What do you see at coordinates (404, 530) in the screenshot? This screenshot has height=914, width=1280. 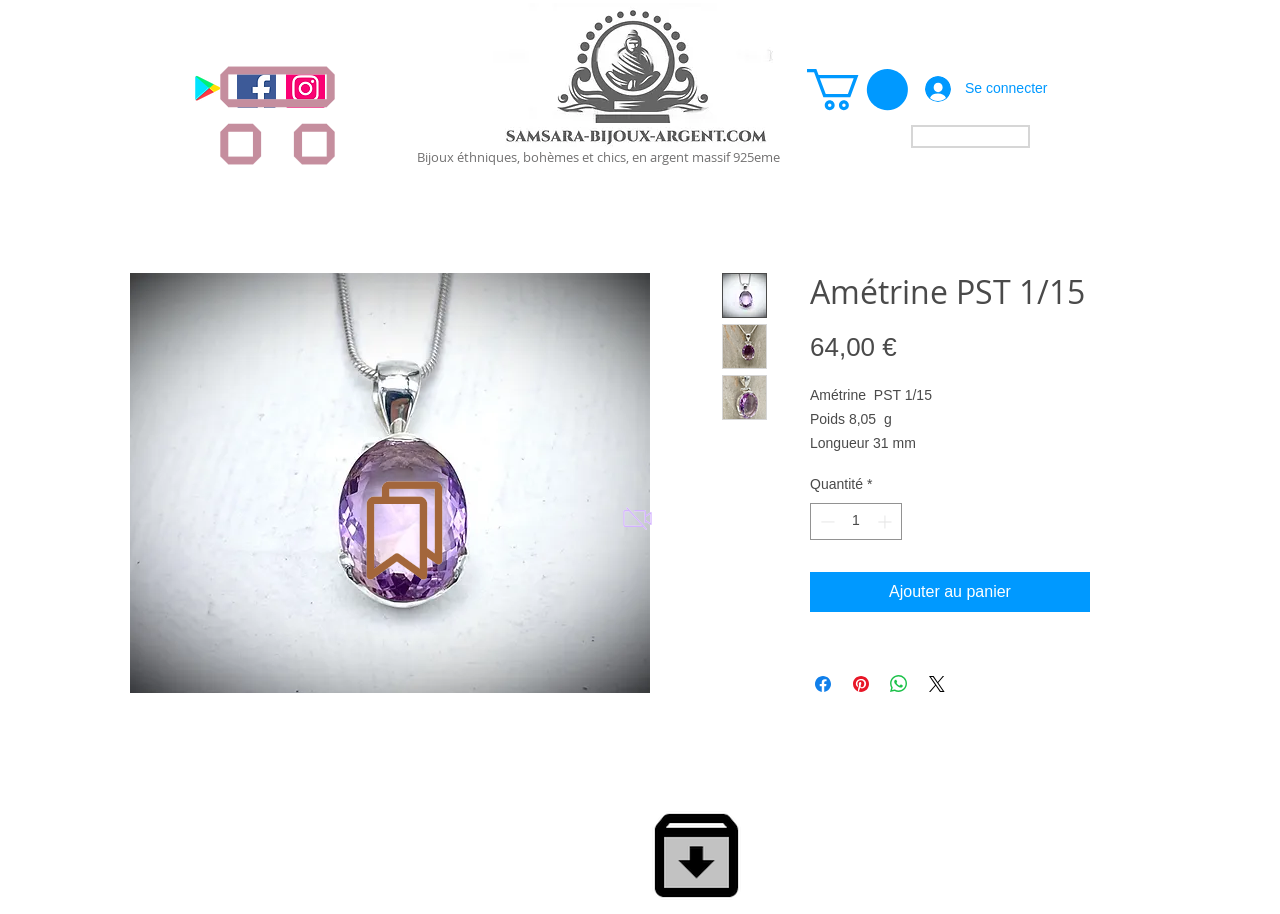 I see `view all saved bookmarks` at bounding box center [404, 530].